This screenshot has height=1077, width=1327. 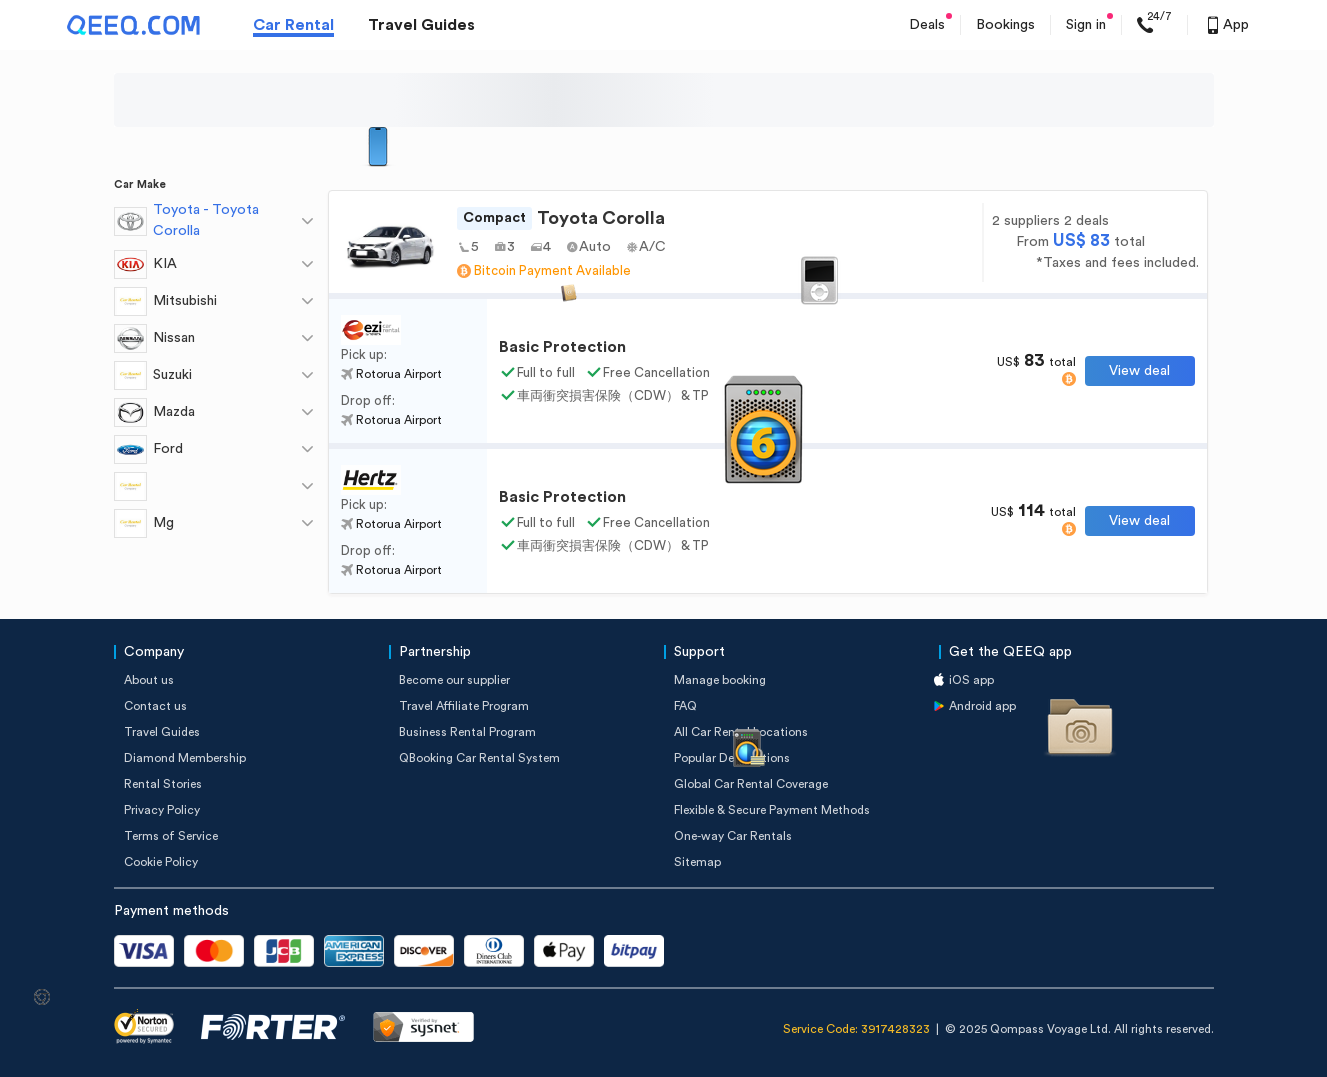 I want to click on indicates a locked RAID 1 storage array, so click(x=747, y=748).